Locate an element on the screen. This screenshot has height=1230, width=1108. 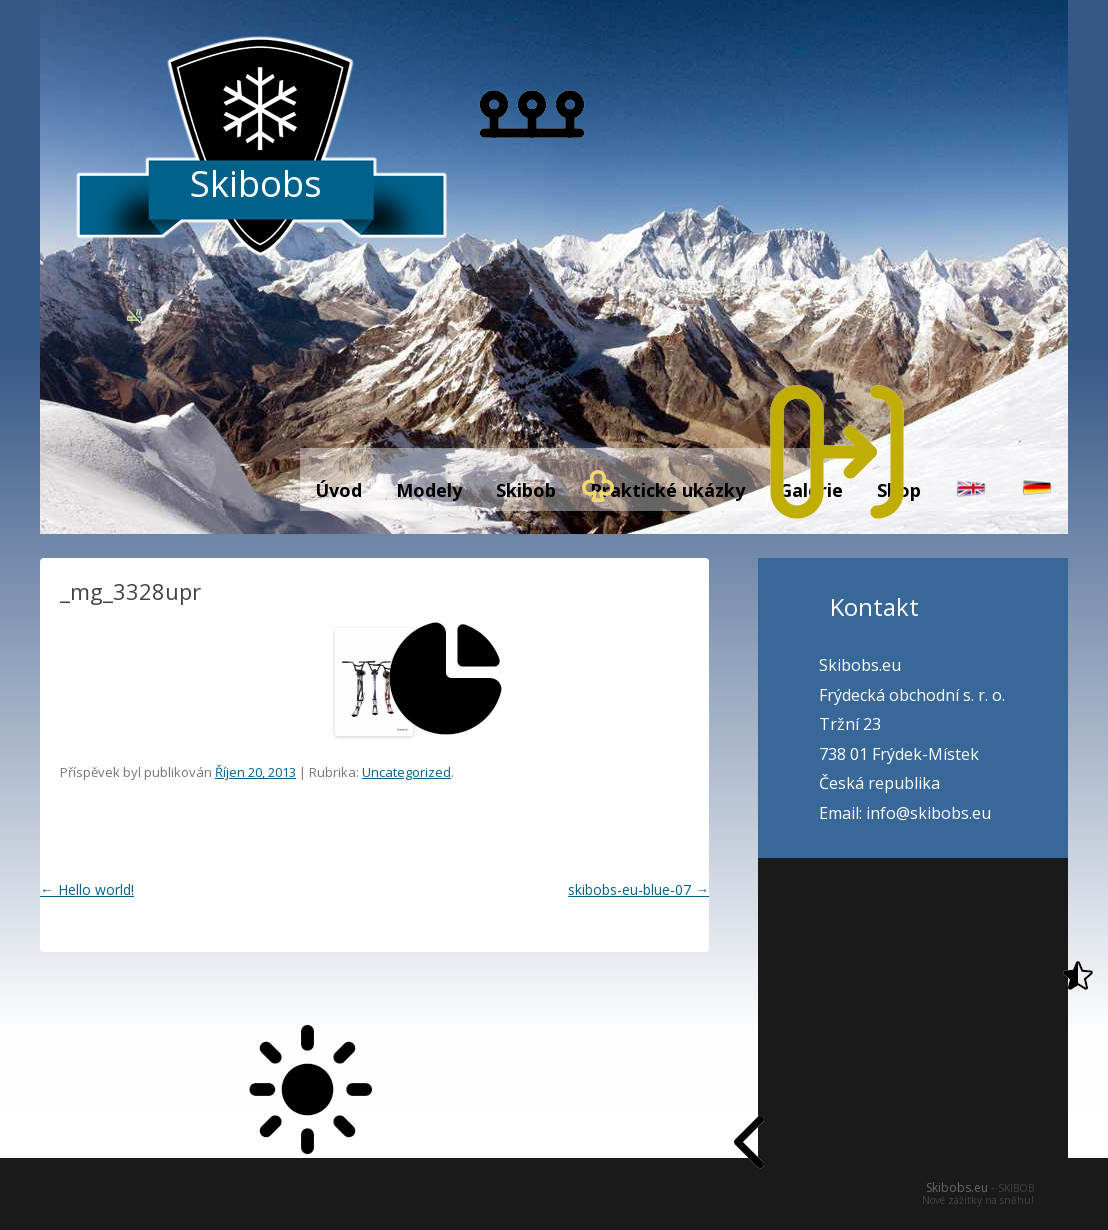
indicates a partial rating or half-star score is located at coordinates (1078, 976).